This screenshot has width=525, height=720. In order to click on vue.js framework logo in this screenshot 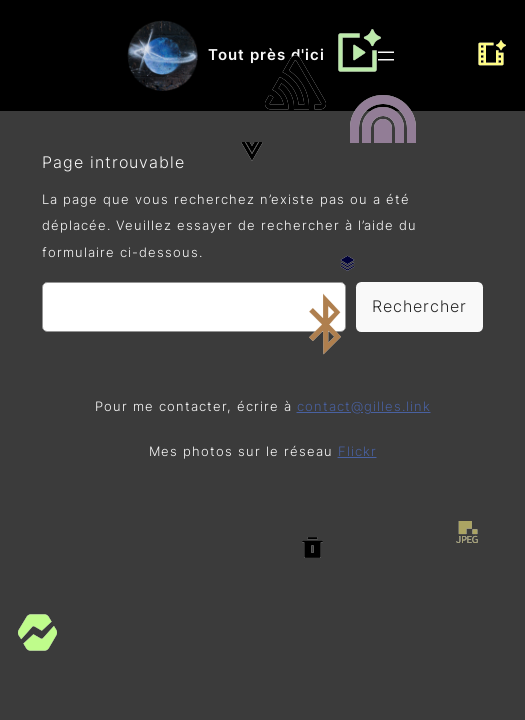, I will do `click(252, 151)`.